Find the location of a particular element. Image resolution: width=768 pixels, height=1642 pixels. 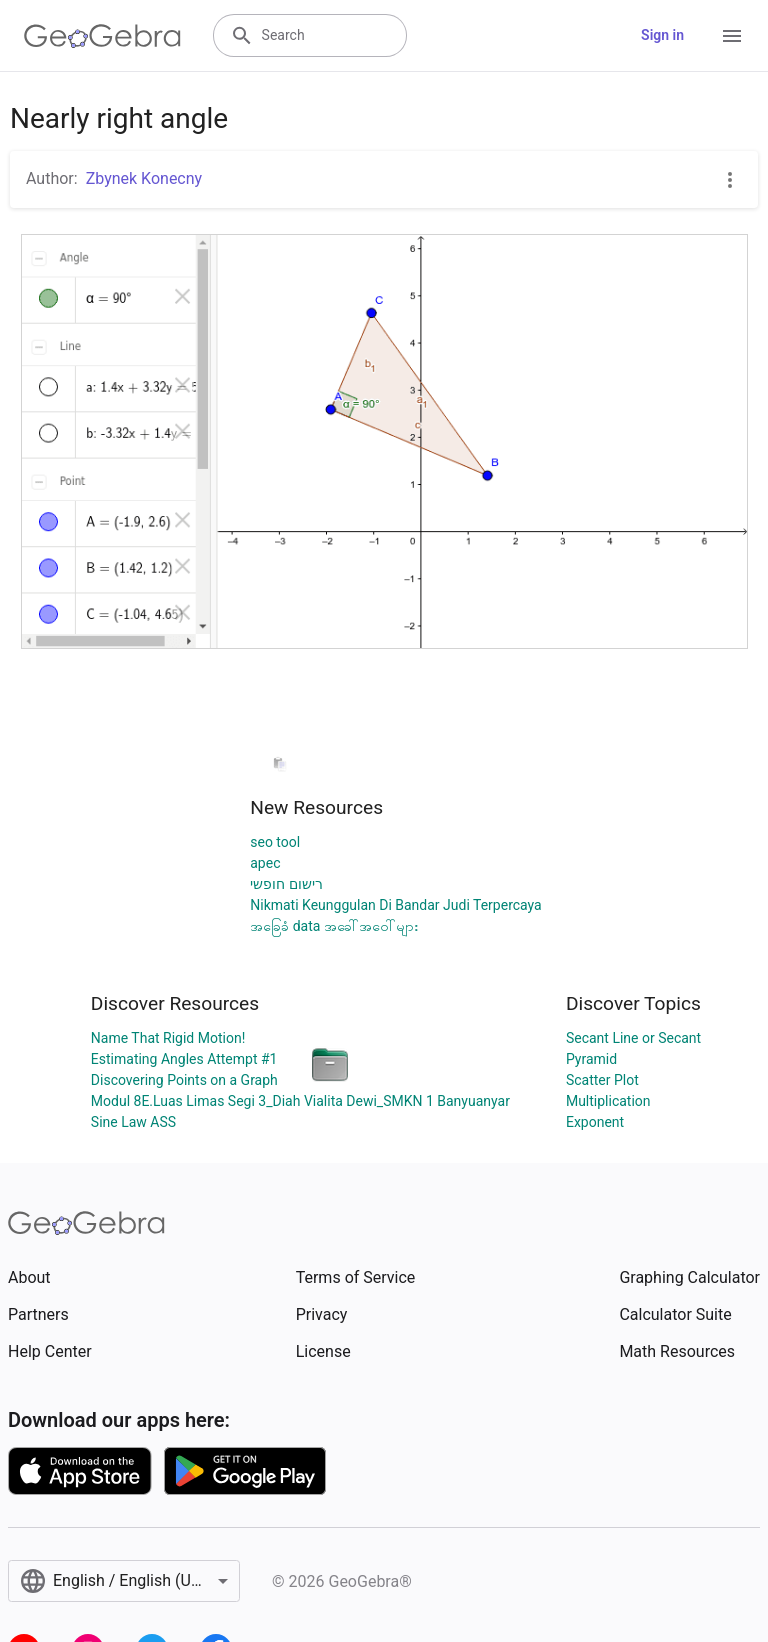

paste copied content from clipboard is located at coordinates (280, 764).